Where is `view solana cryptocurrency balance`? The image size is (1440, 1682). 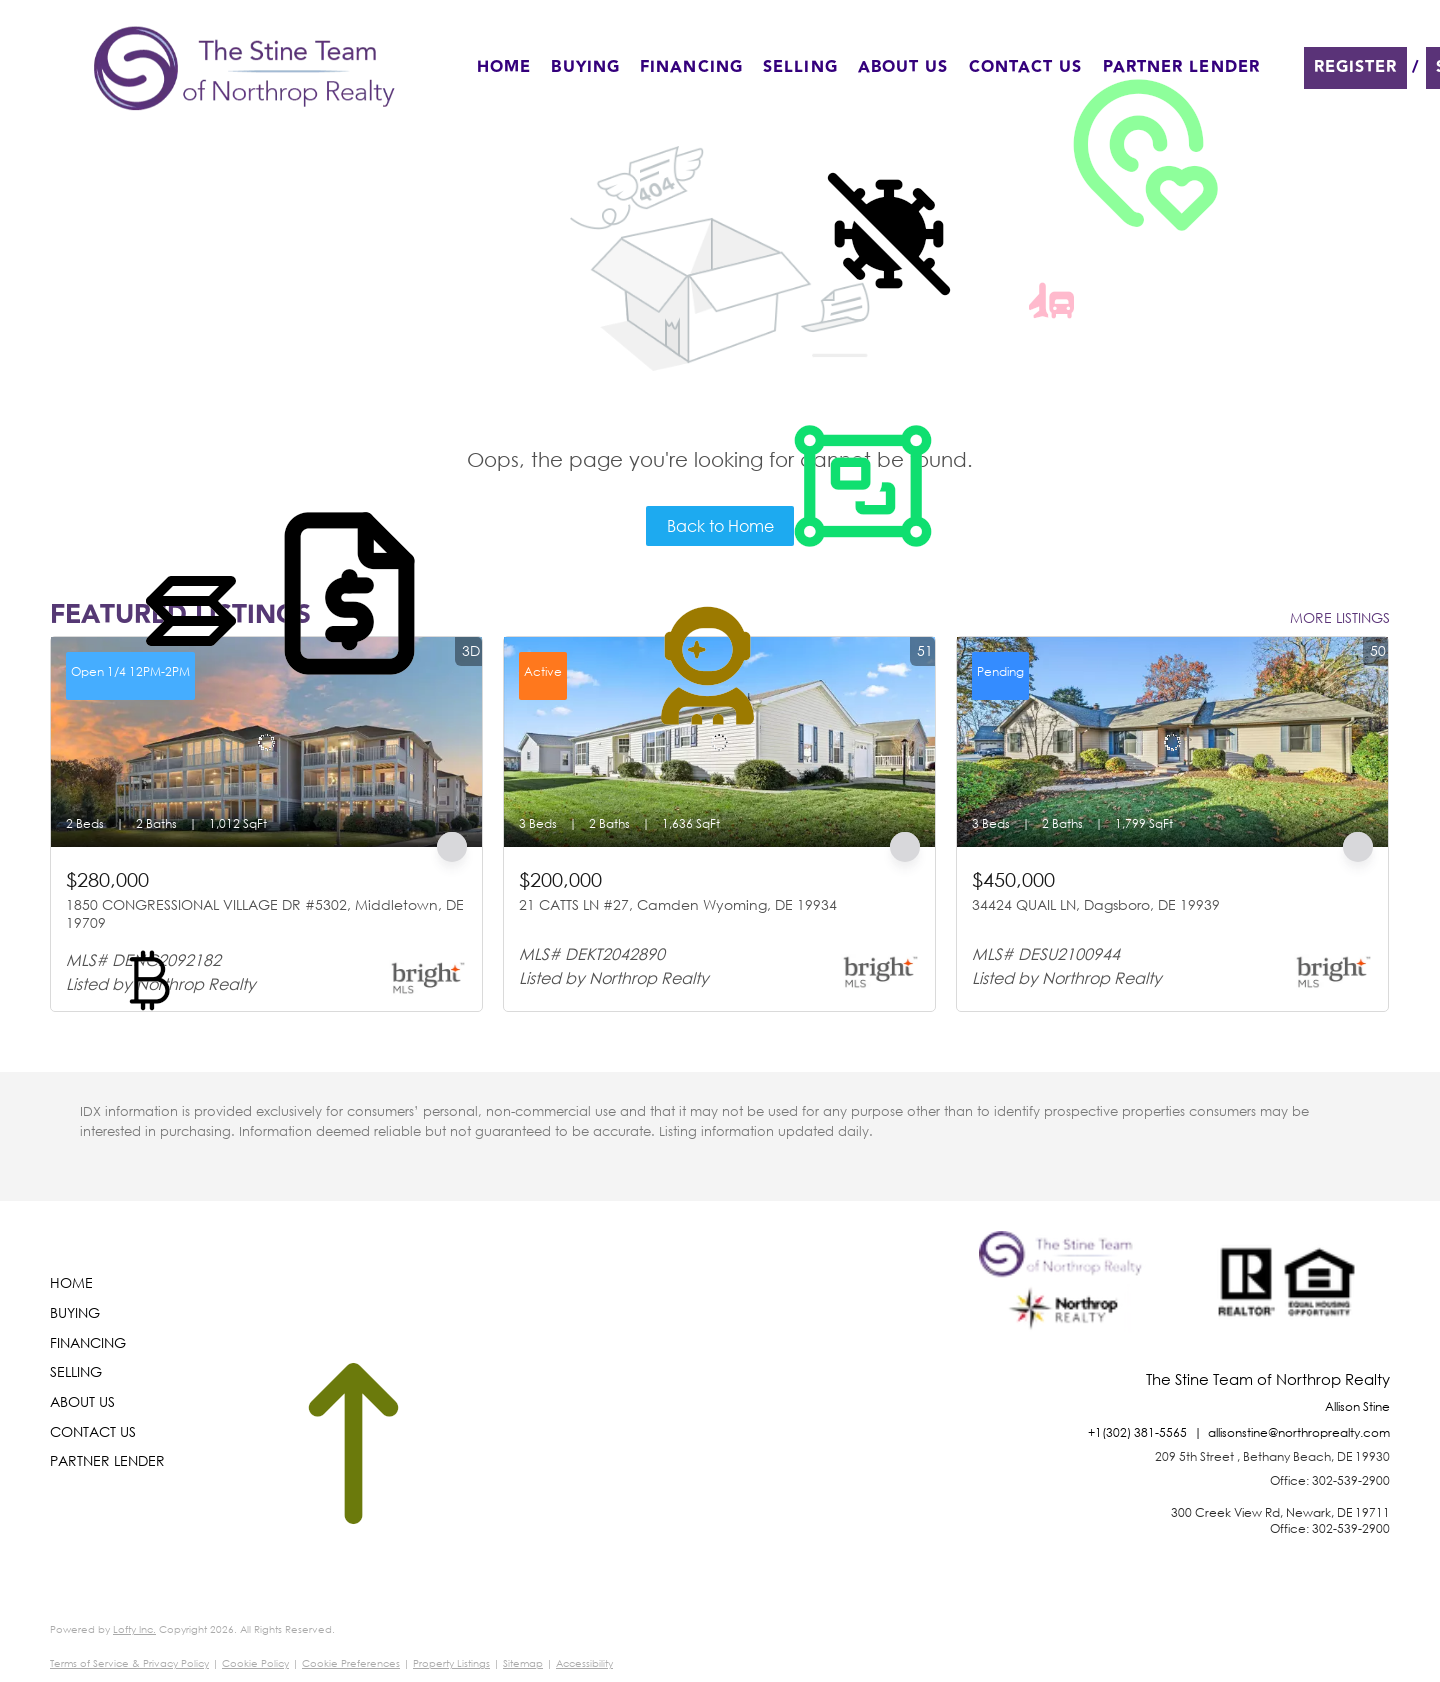 view solana cryptocurrency balance is located at coordinates (191, 611).